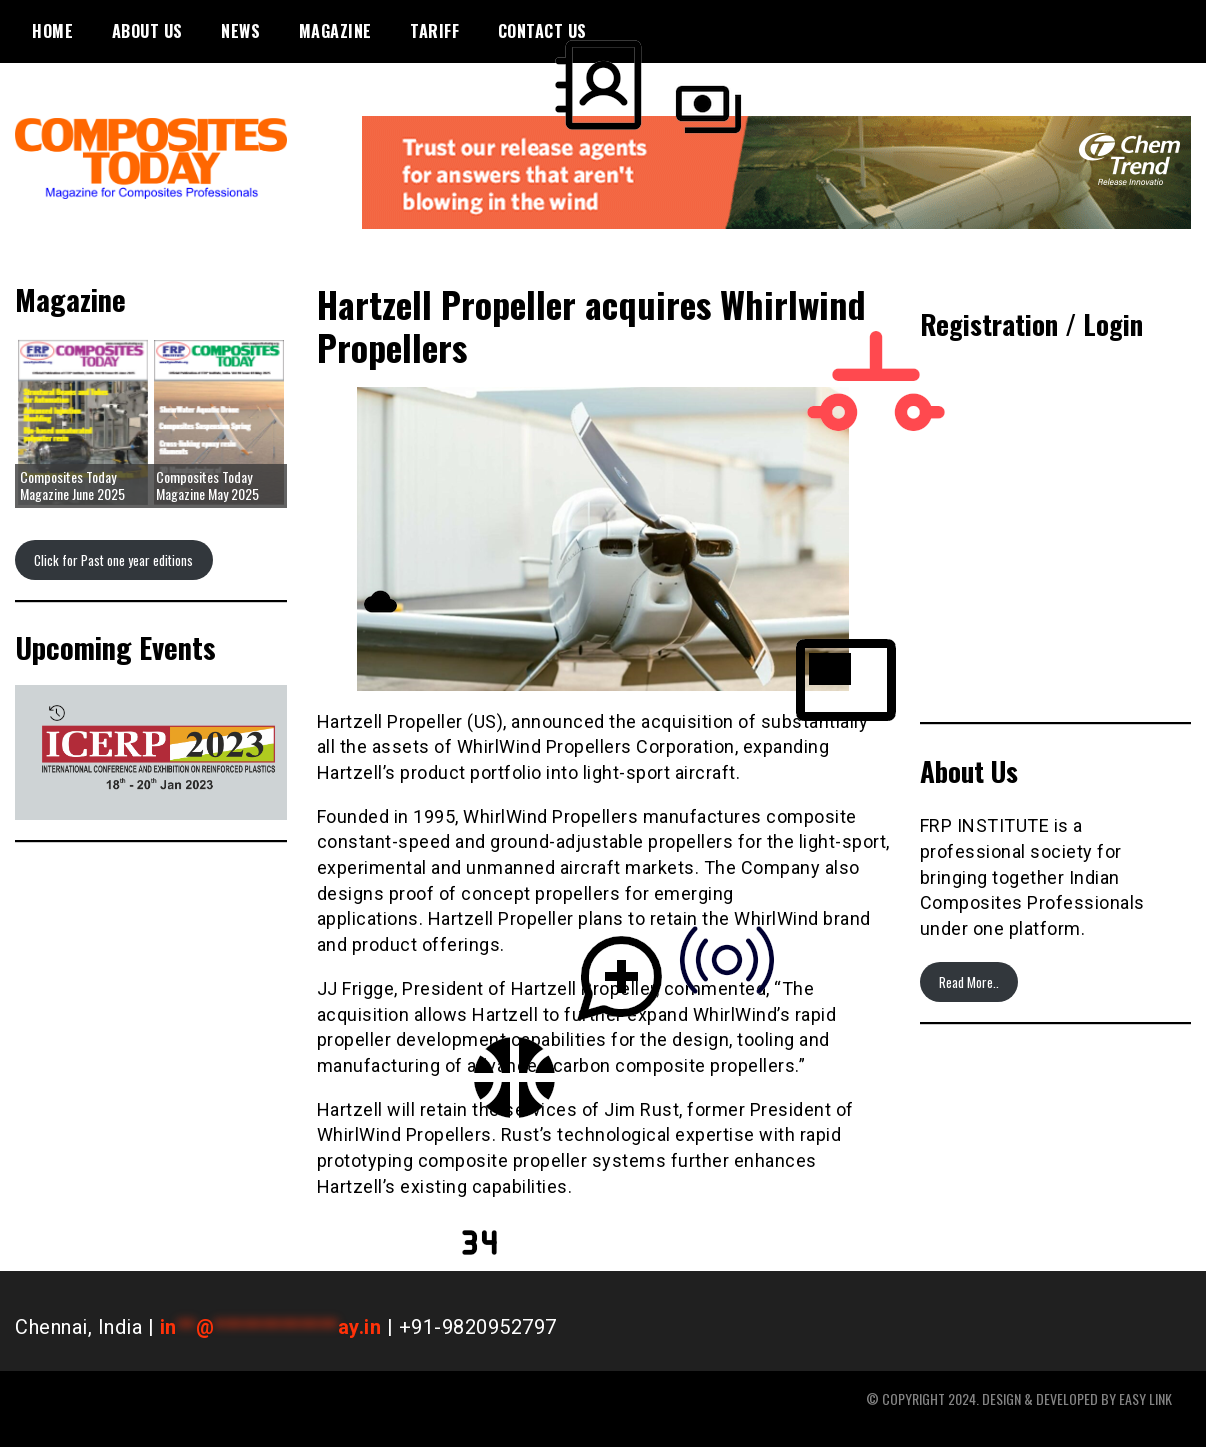 Image resolution: width=1206 pixels, height=1447 pixels. What do you see at coordinates (600, 85) in the screenshot?
I see `open your contacts list` at bounding box center [600, 85].